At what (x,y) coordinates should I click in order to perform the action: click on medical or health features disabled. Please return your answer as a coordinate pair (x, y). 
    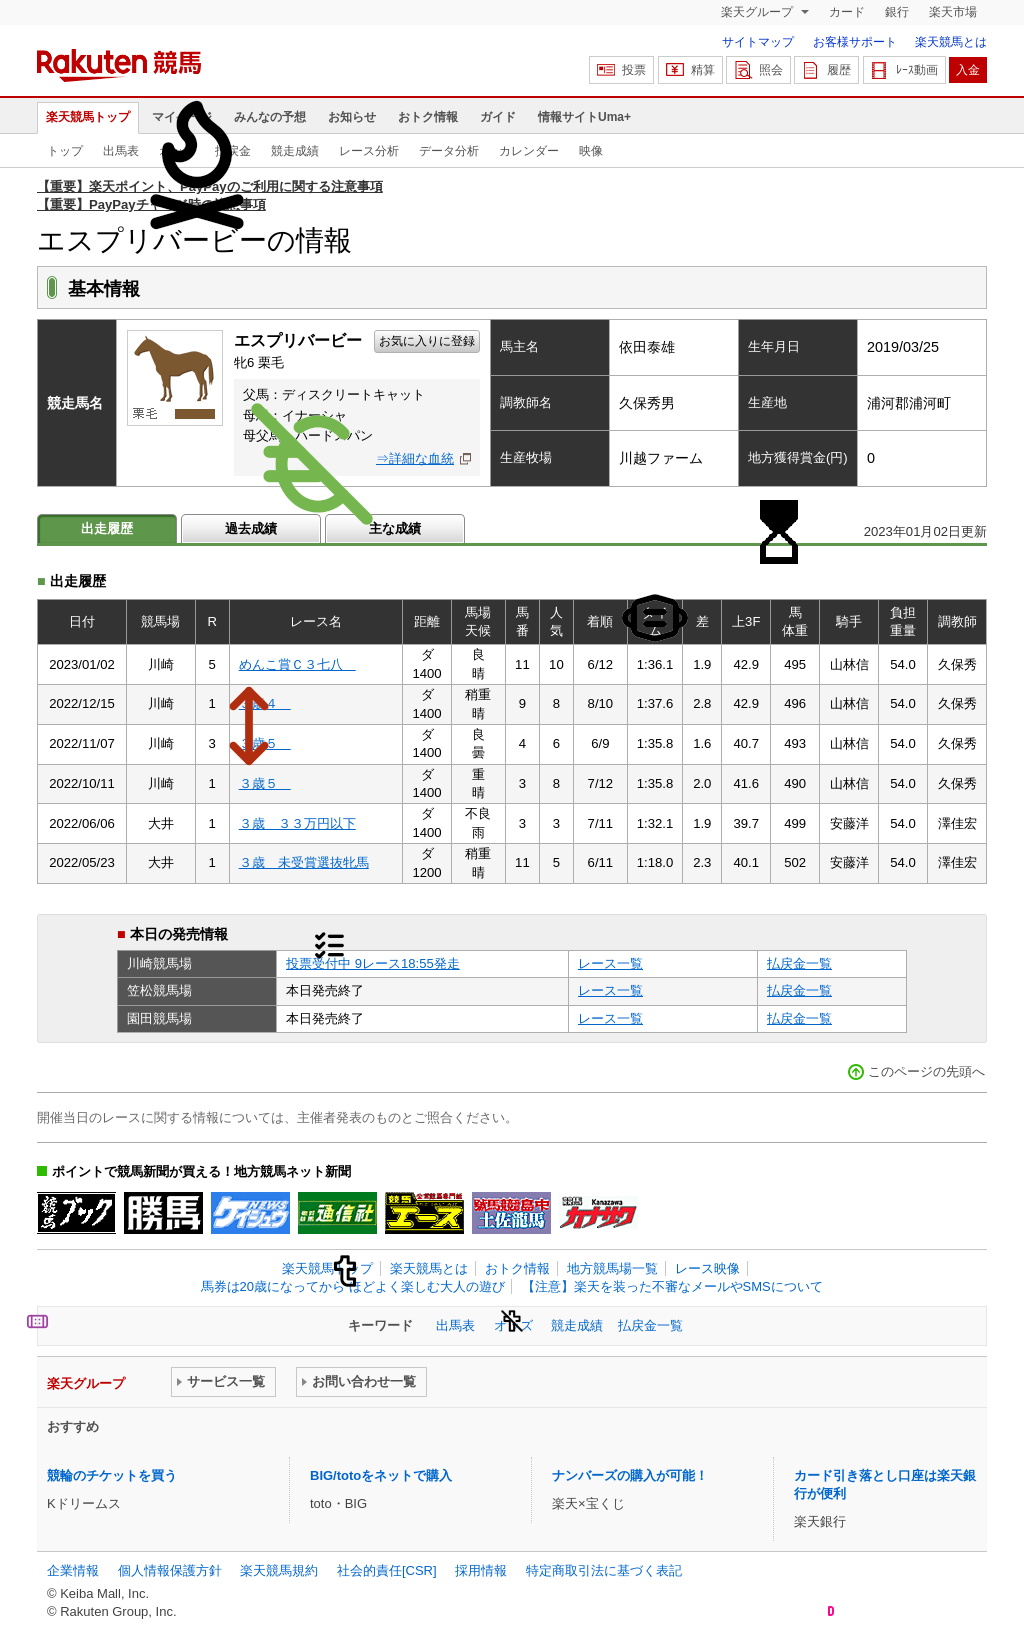
    Looking at the image, I should click on (512, 1321).